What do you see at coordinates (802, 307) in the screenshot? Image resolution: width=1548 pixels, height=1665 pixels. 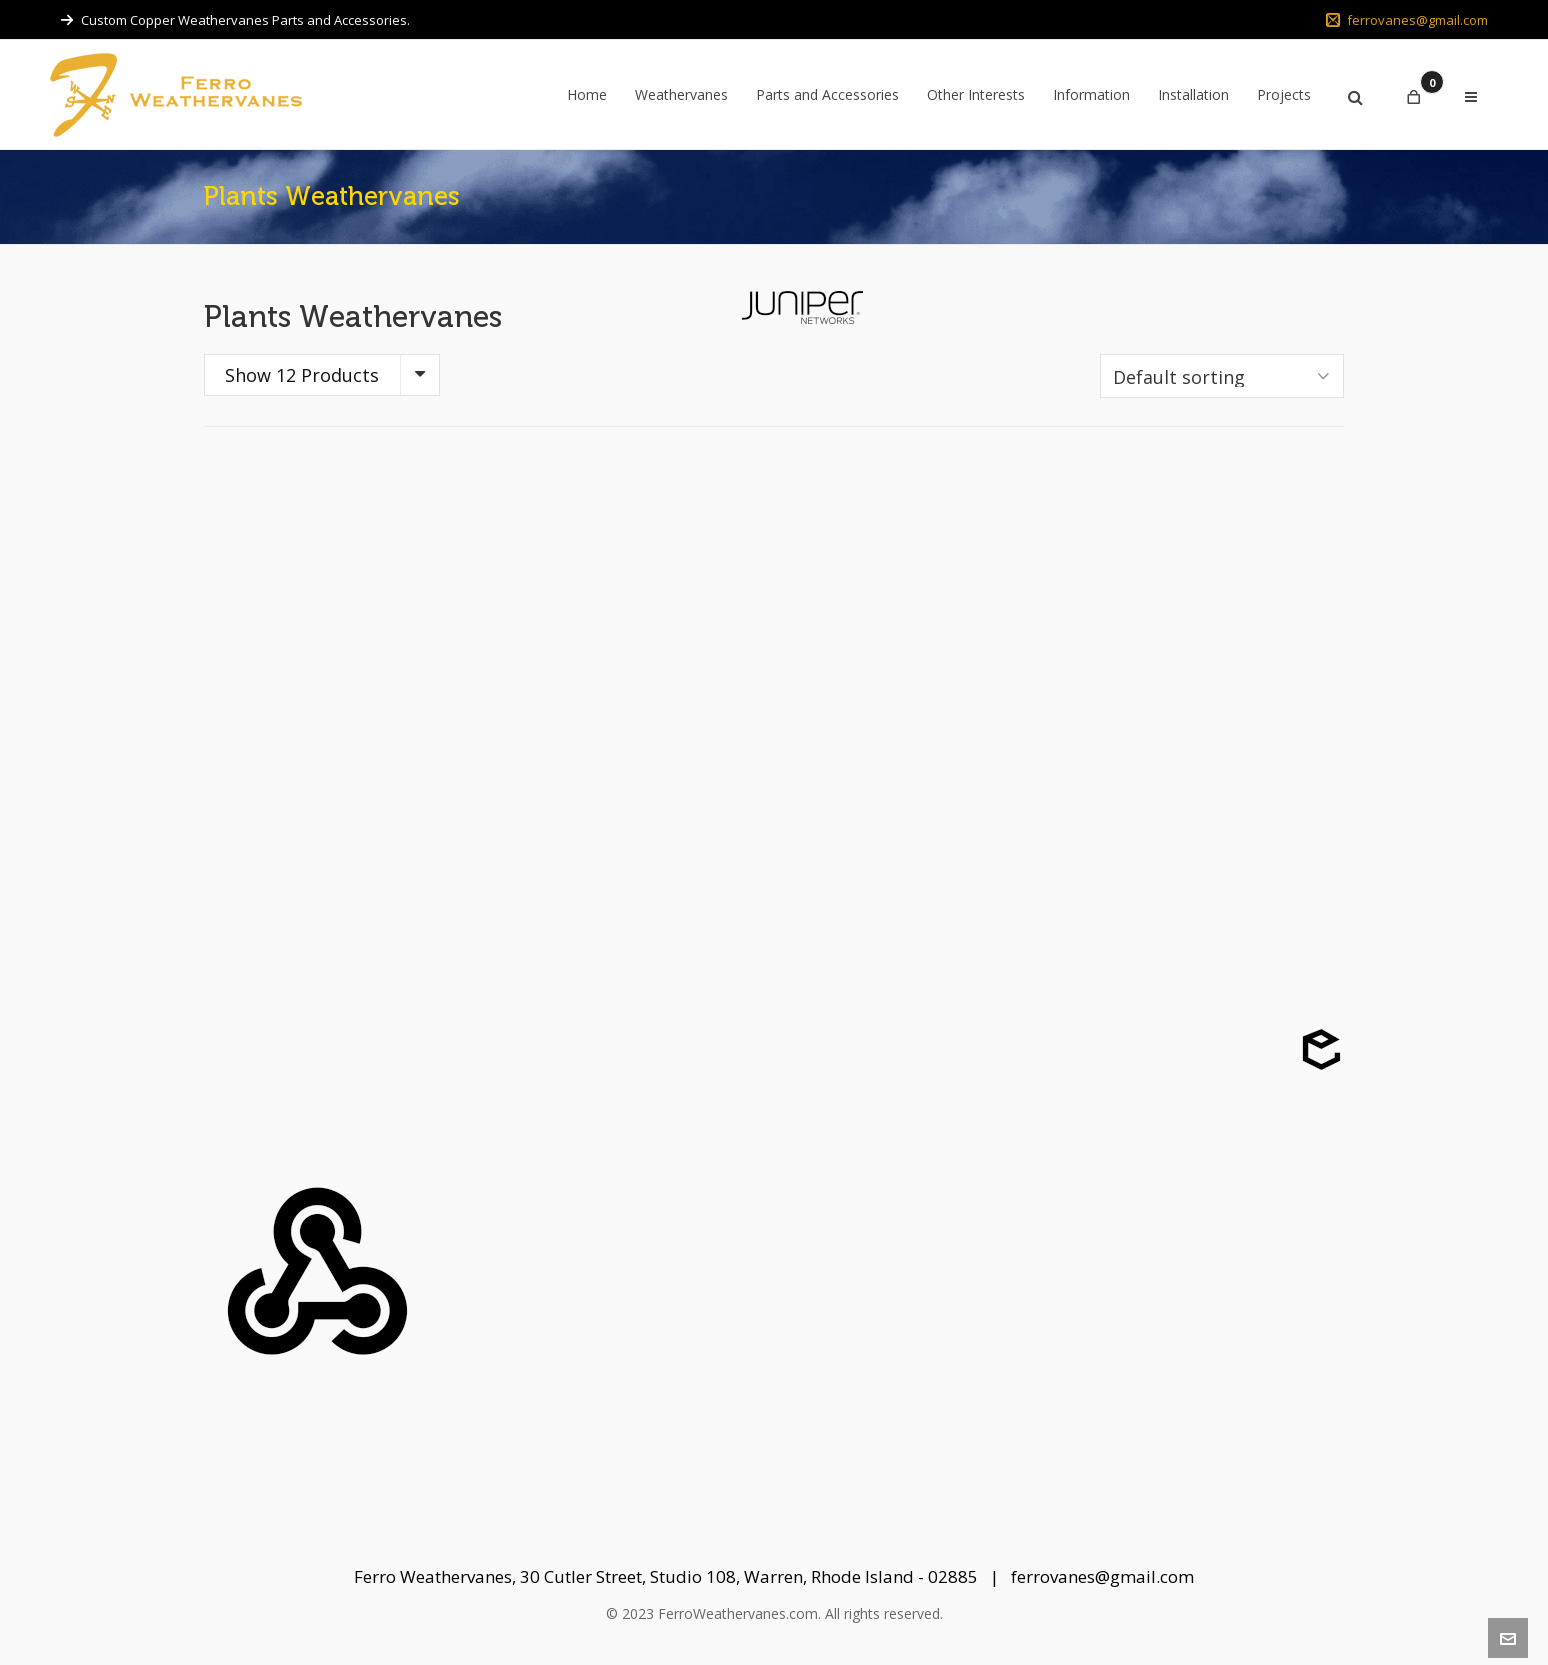 I see `juniper networks company logo` at bounding box center [802, 307].